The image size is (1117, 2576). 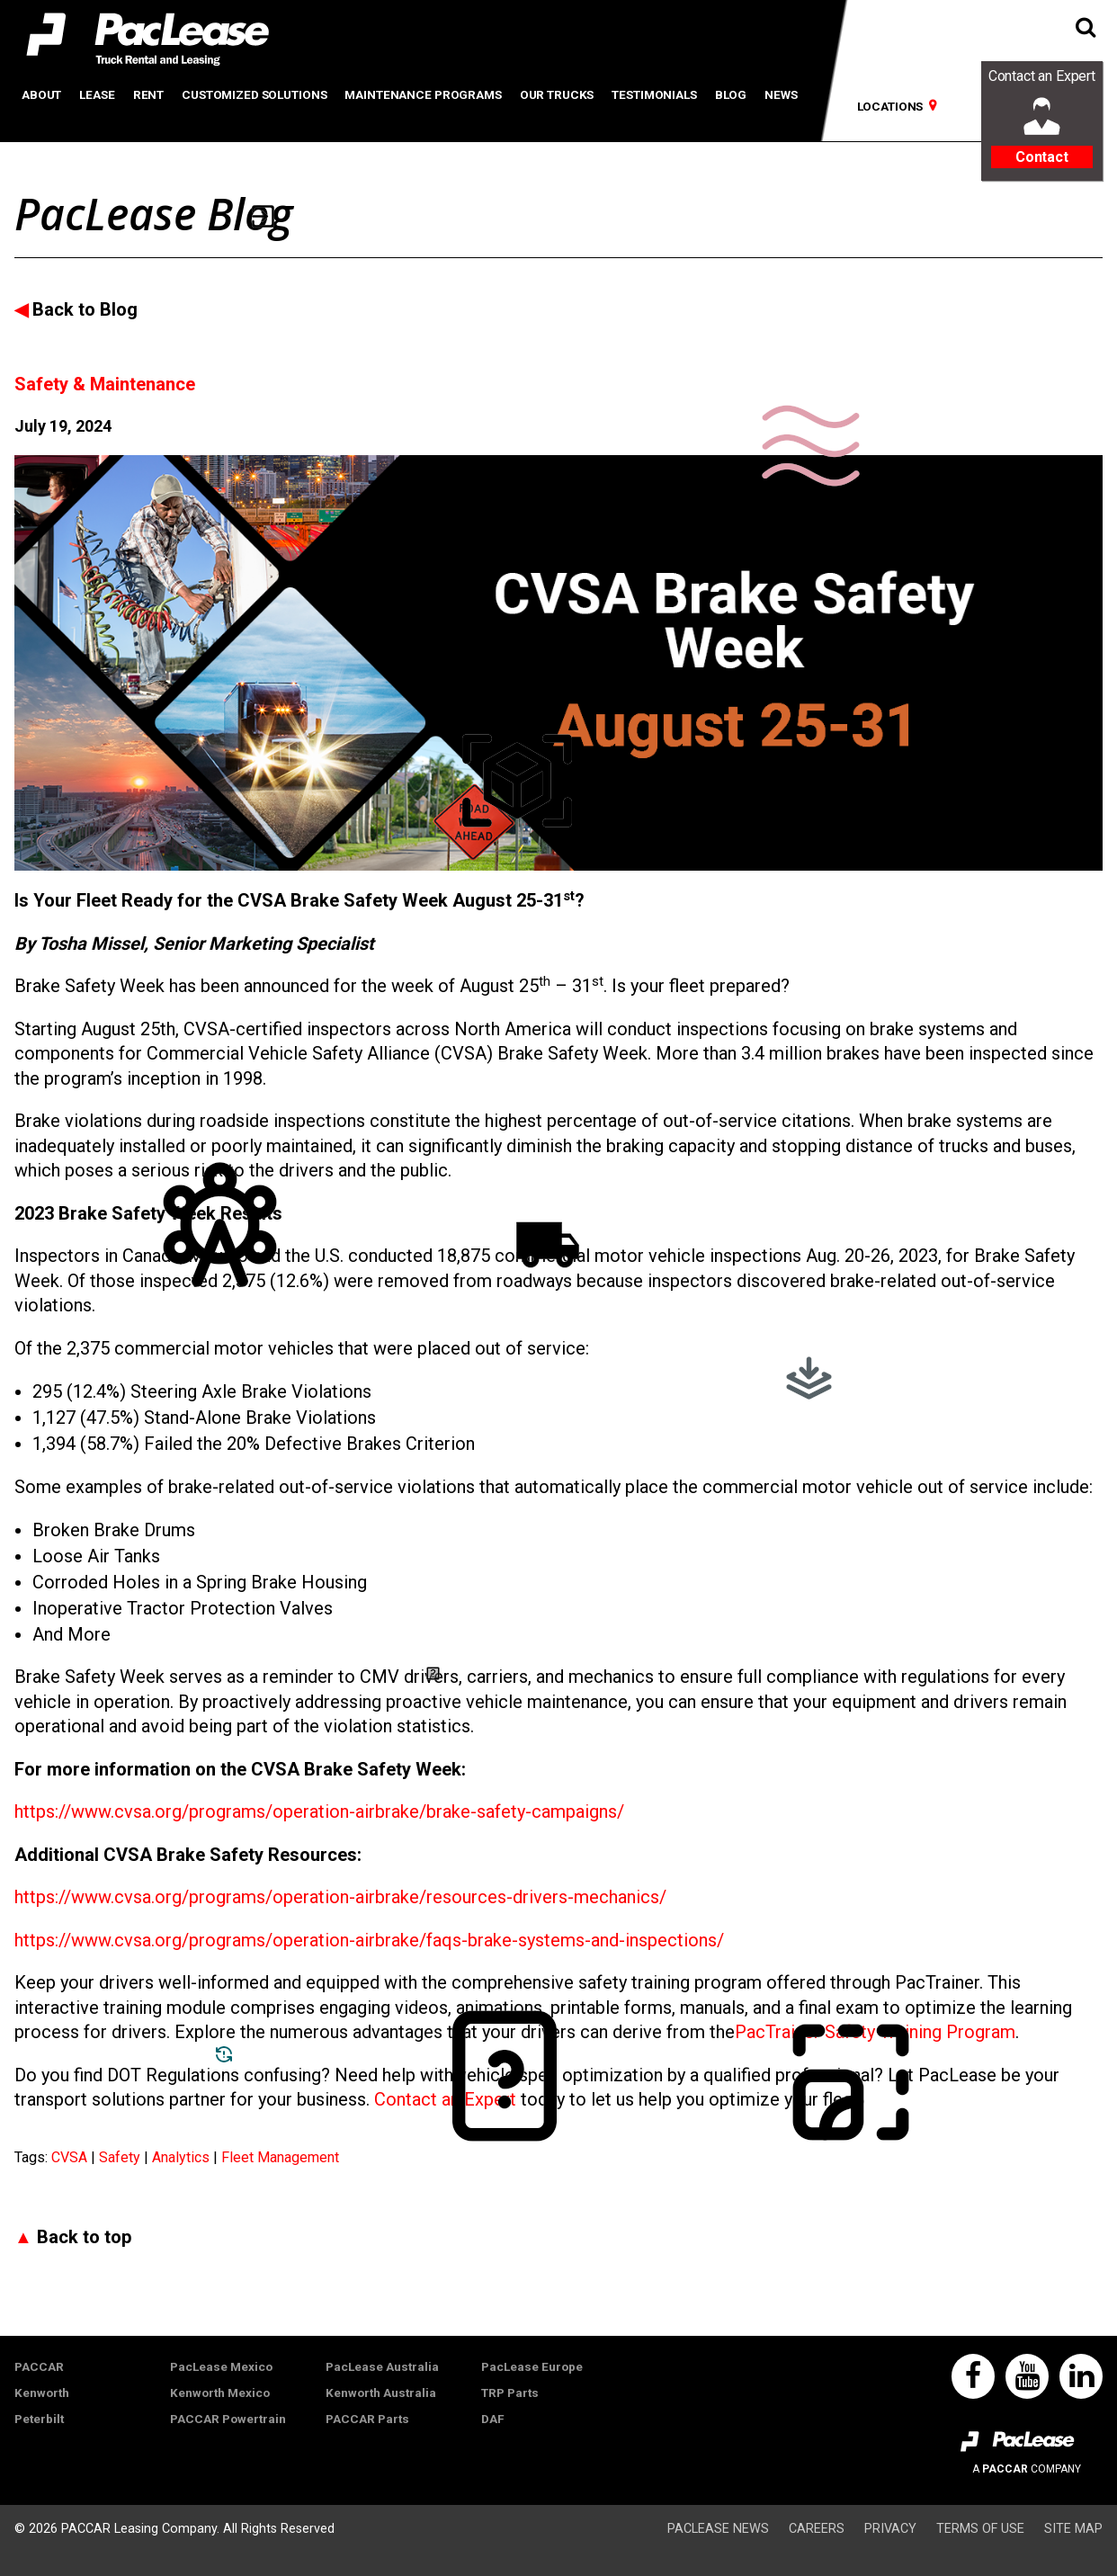 I want to click on track your delivery status, so click(x=548, y=1245).